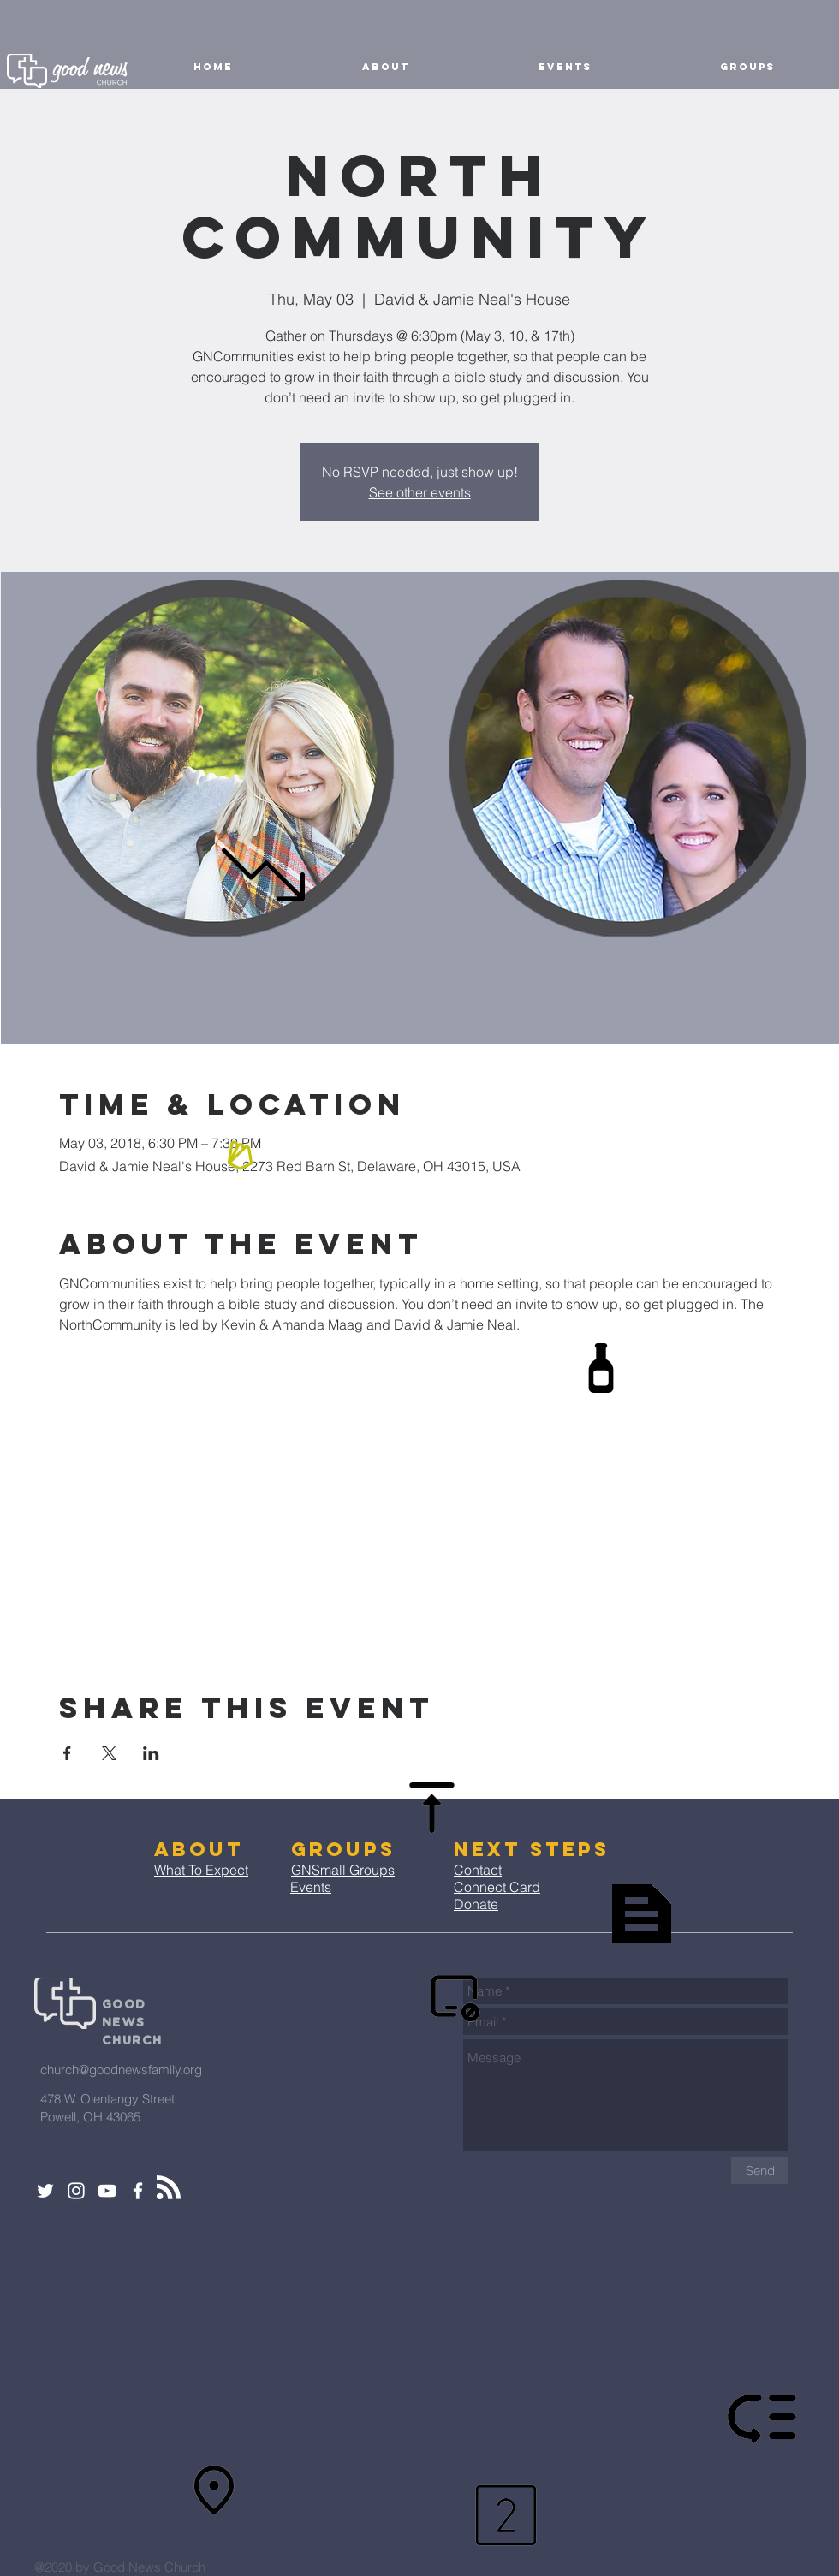 The height and width of the screenshot is (2576, 839). I want to click on indicates step two in a multi-step process, so click(506, 2515).